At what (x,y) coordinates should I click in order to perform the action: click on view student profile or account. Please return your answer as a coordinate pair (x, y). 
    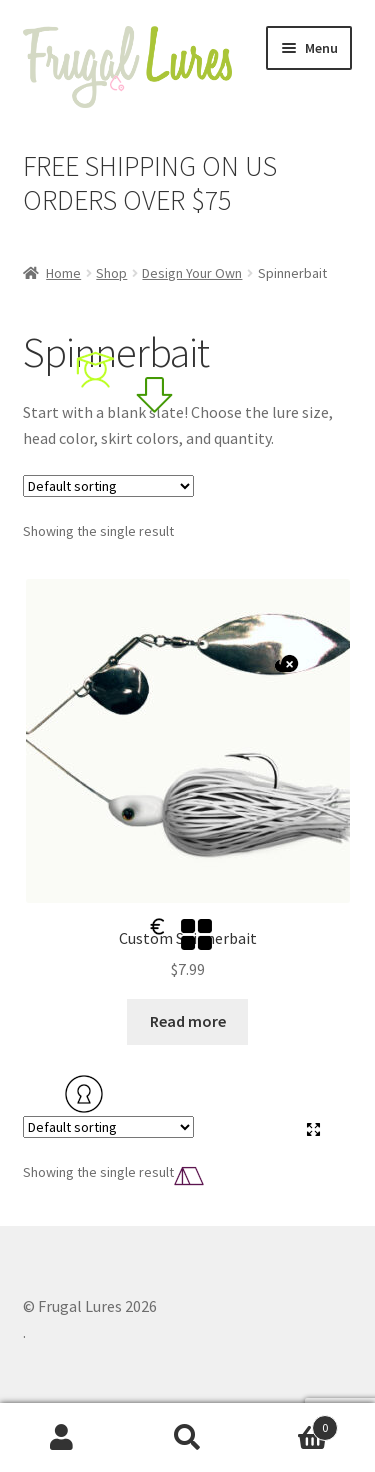
    Looking at the image, I should click on (95, 370).